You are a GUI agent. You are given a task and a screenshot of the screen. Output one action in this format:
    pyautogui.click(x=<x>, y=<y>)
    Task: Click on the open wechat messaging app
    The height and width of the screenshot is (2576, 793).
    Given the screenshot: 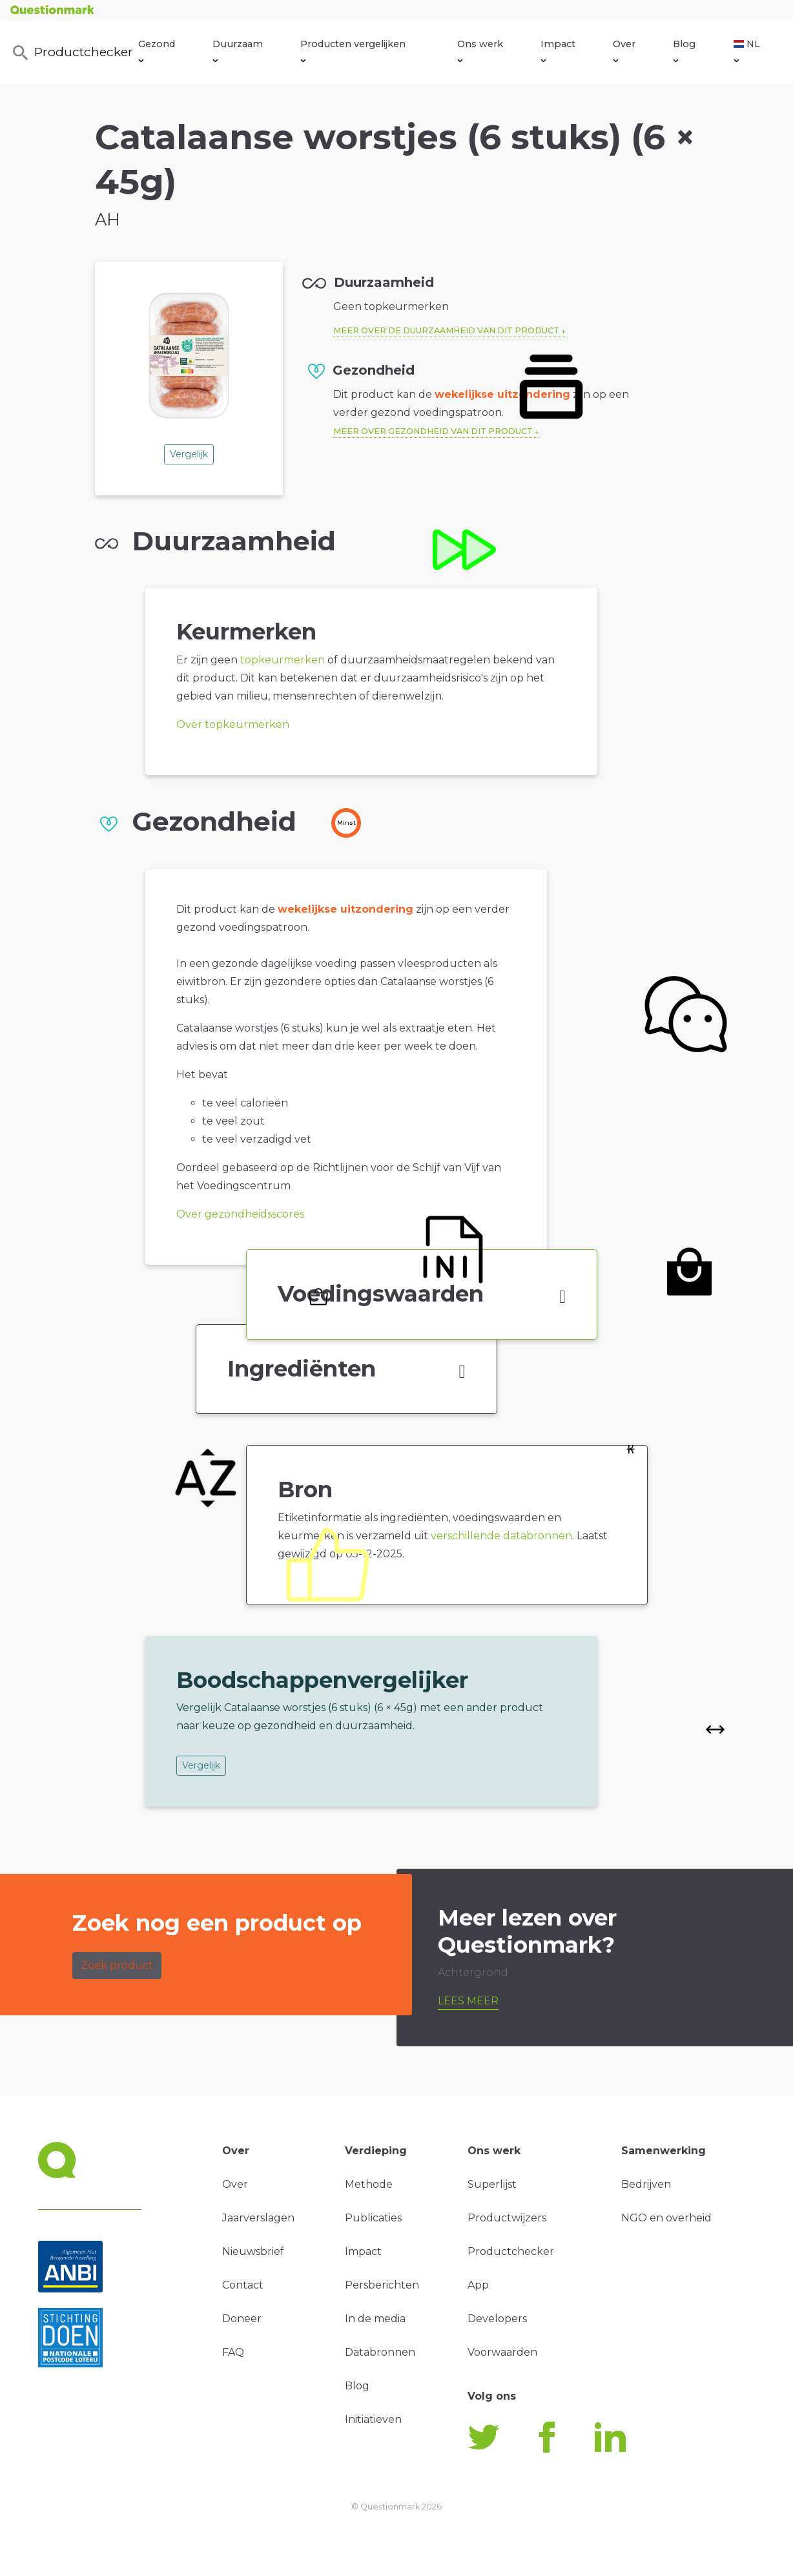 What is the action you would take?
    pyautogui.click(x=686, y=1014)
    